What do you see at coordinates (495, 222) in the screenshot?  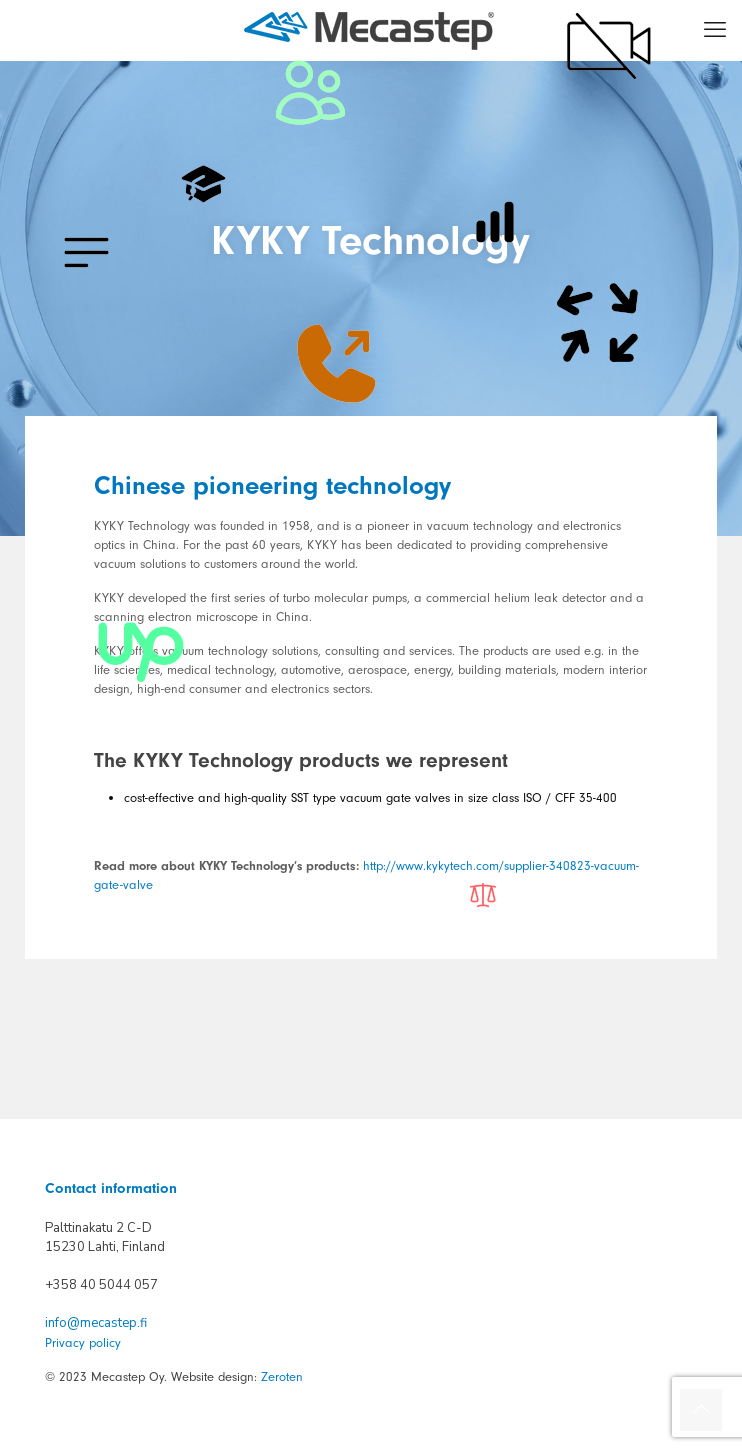 I see `view analytics or statistics` at bounding box center [495, 222].